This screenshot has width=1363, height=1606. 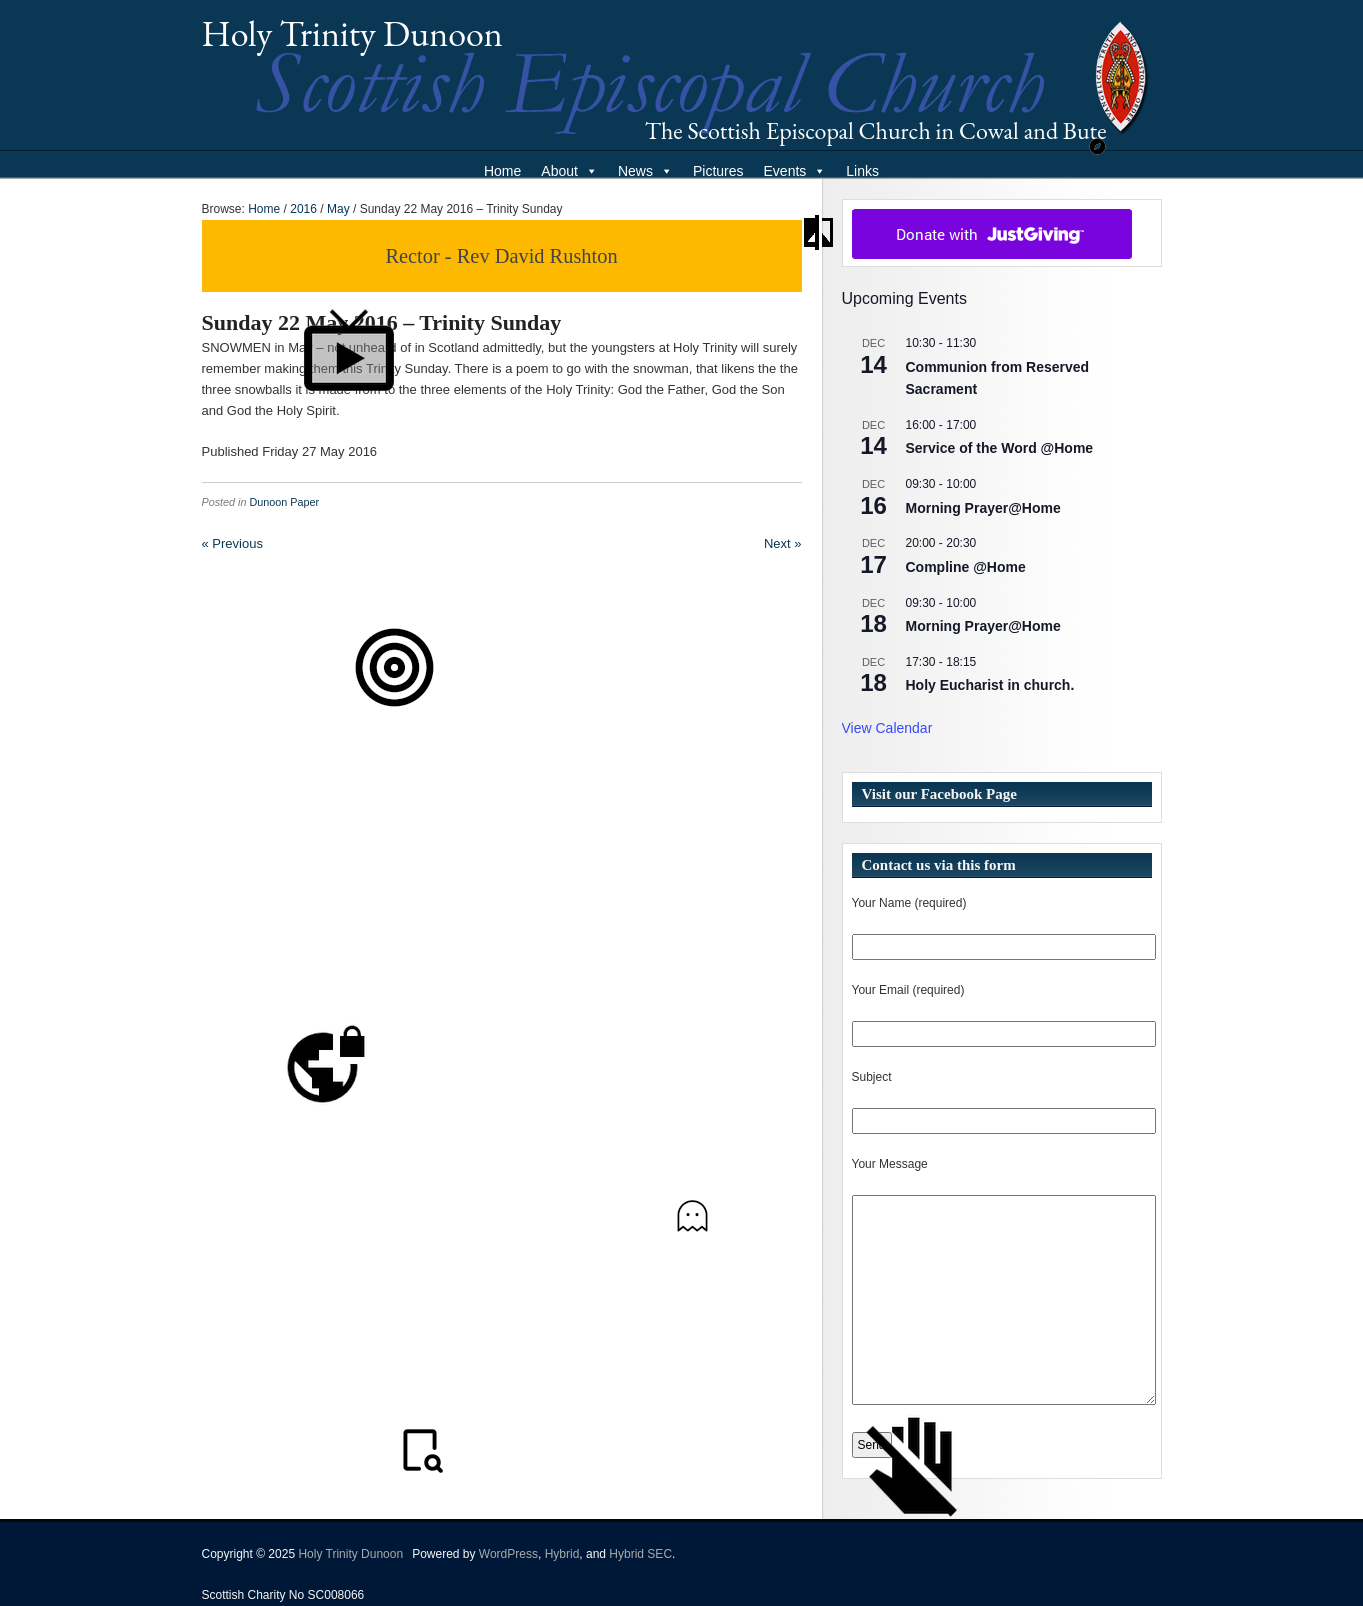 What do you see at coordinates (326, 1064) in the screenshot?
I see `indicates active vpn connection` at bounding box center [326, 1064].